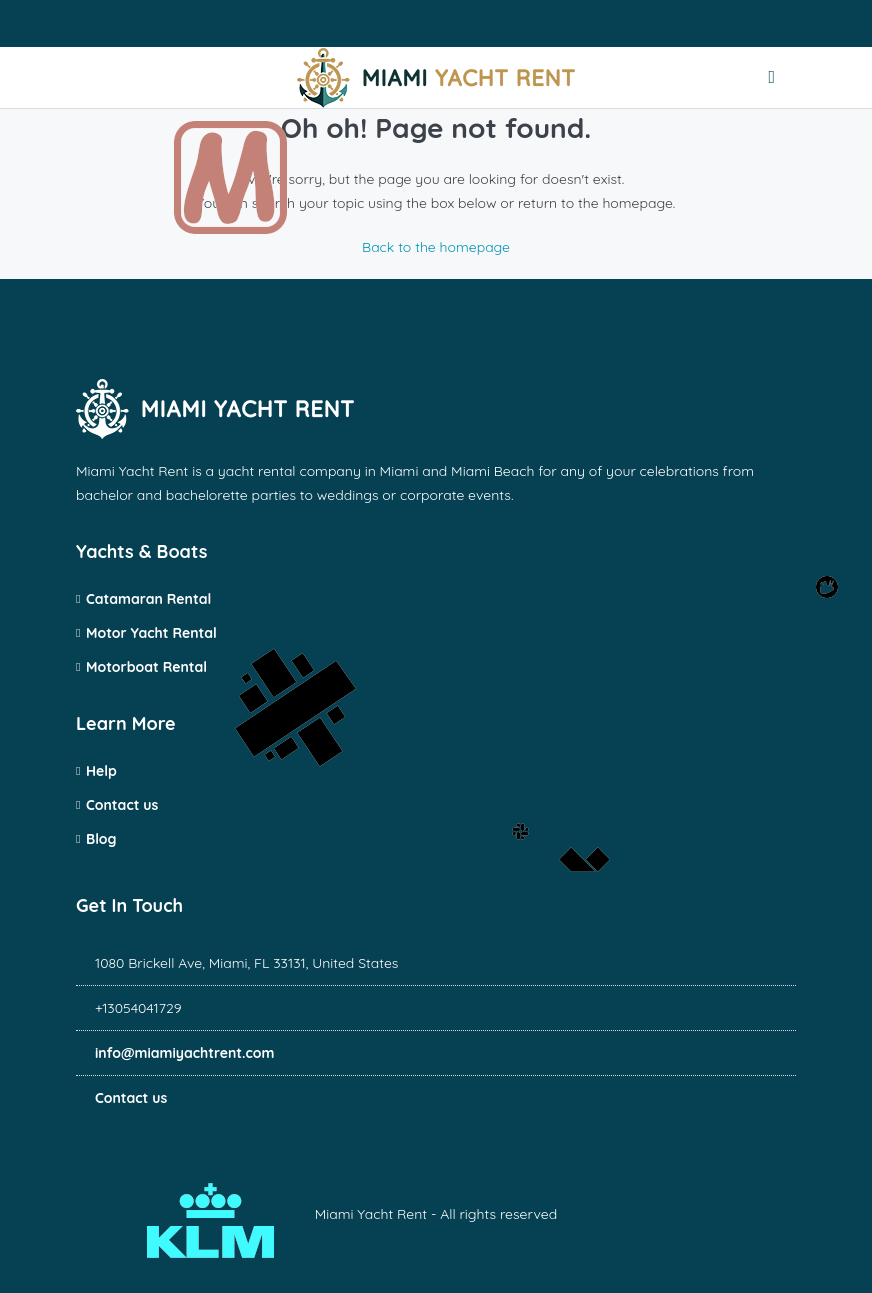 This screenshot has height=1293, width=872. Describe the element at coordinates (210, 1220) in the screenshot. I see `visit KLM airline website or app` at that location.